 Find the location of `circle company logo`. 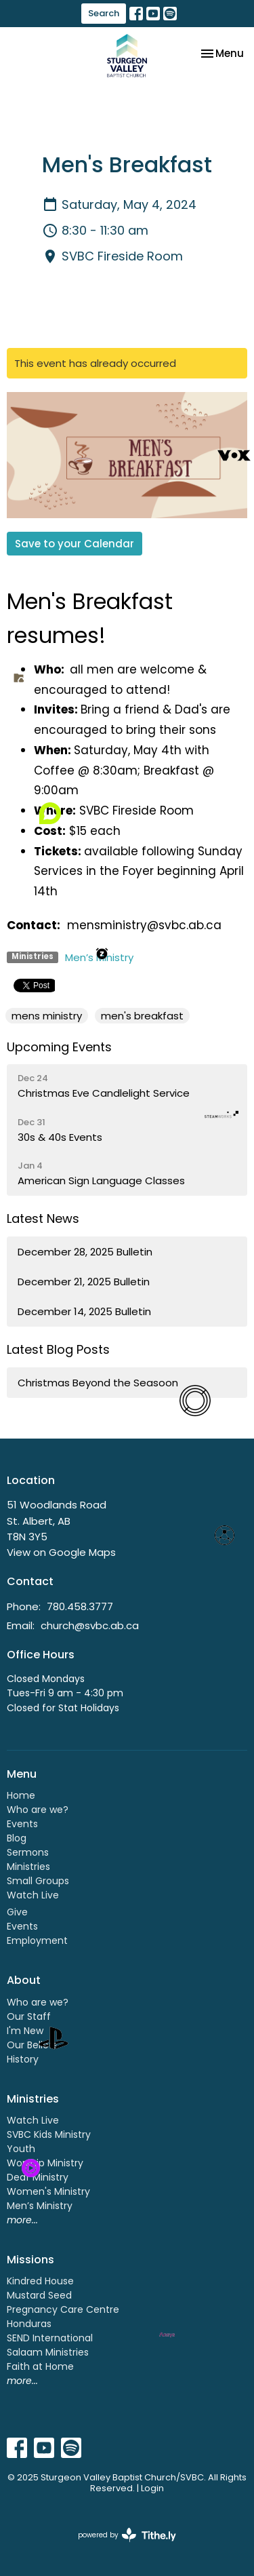

circle company logo is located at coordinates (195, 1401).